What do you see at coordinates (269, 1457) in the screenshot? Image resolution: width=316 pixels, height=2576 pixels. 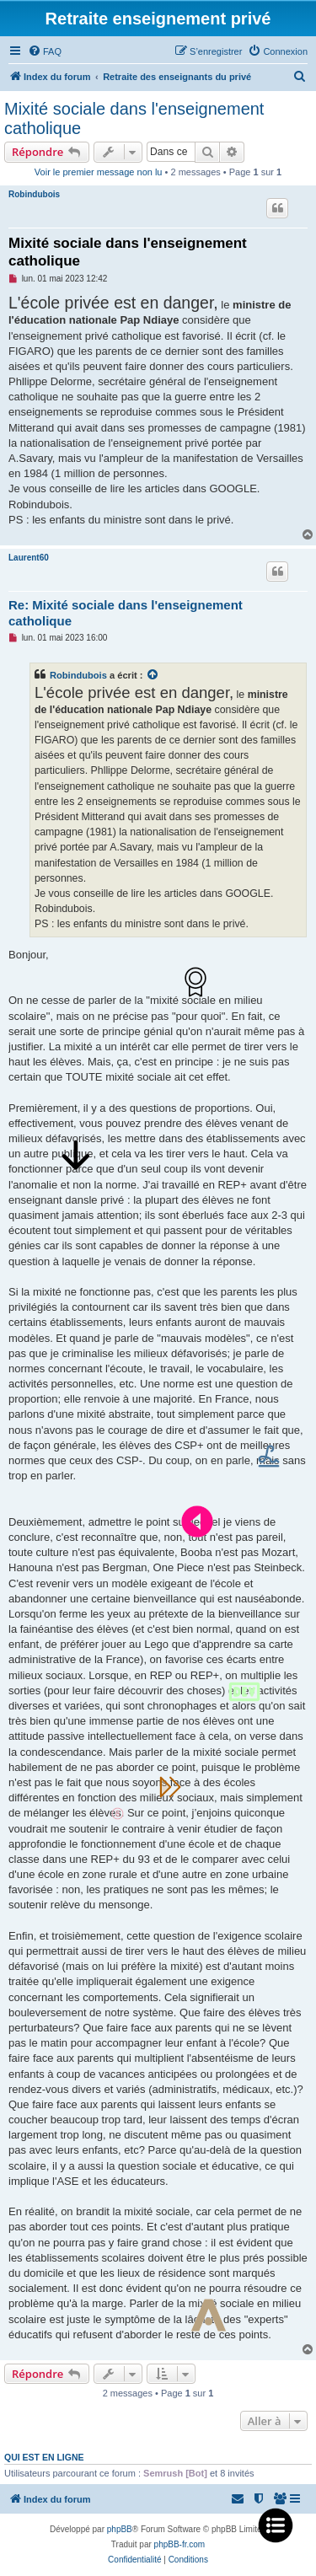 I see `add your signature to a document` at bounding box center [269, 1457].